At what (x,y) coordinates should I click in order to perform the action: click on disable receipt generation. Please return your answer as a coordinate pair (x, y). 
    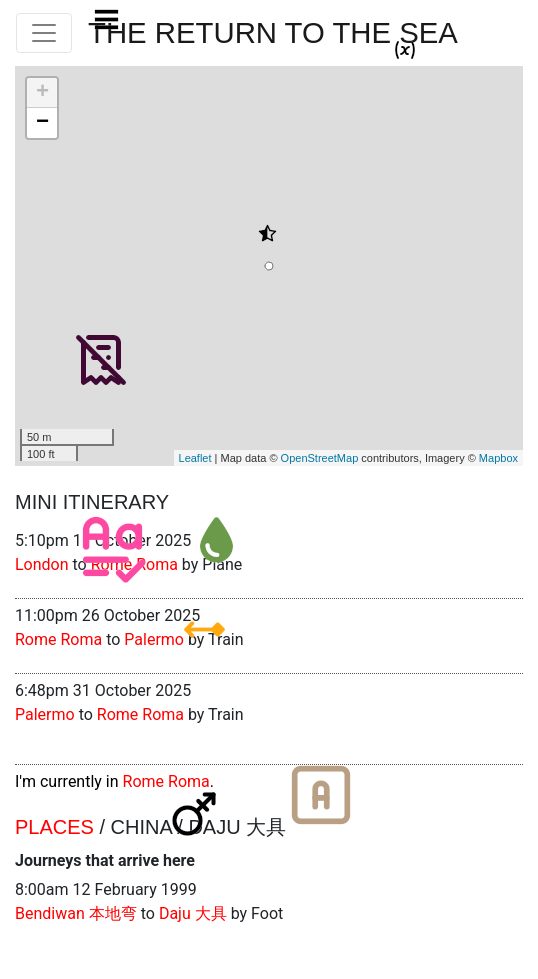
    Looking at the image, I should click on (101, 360).